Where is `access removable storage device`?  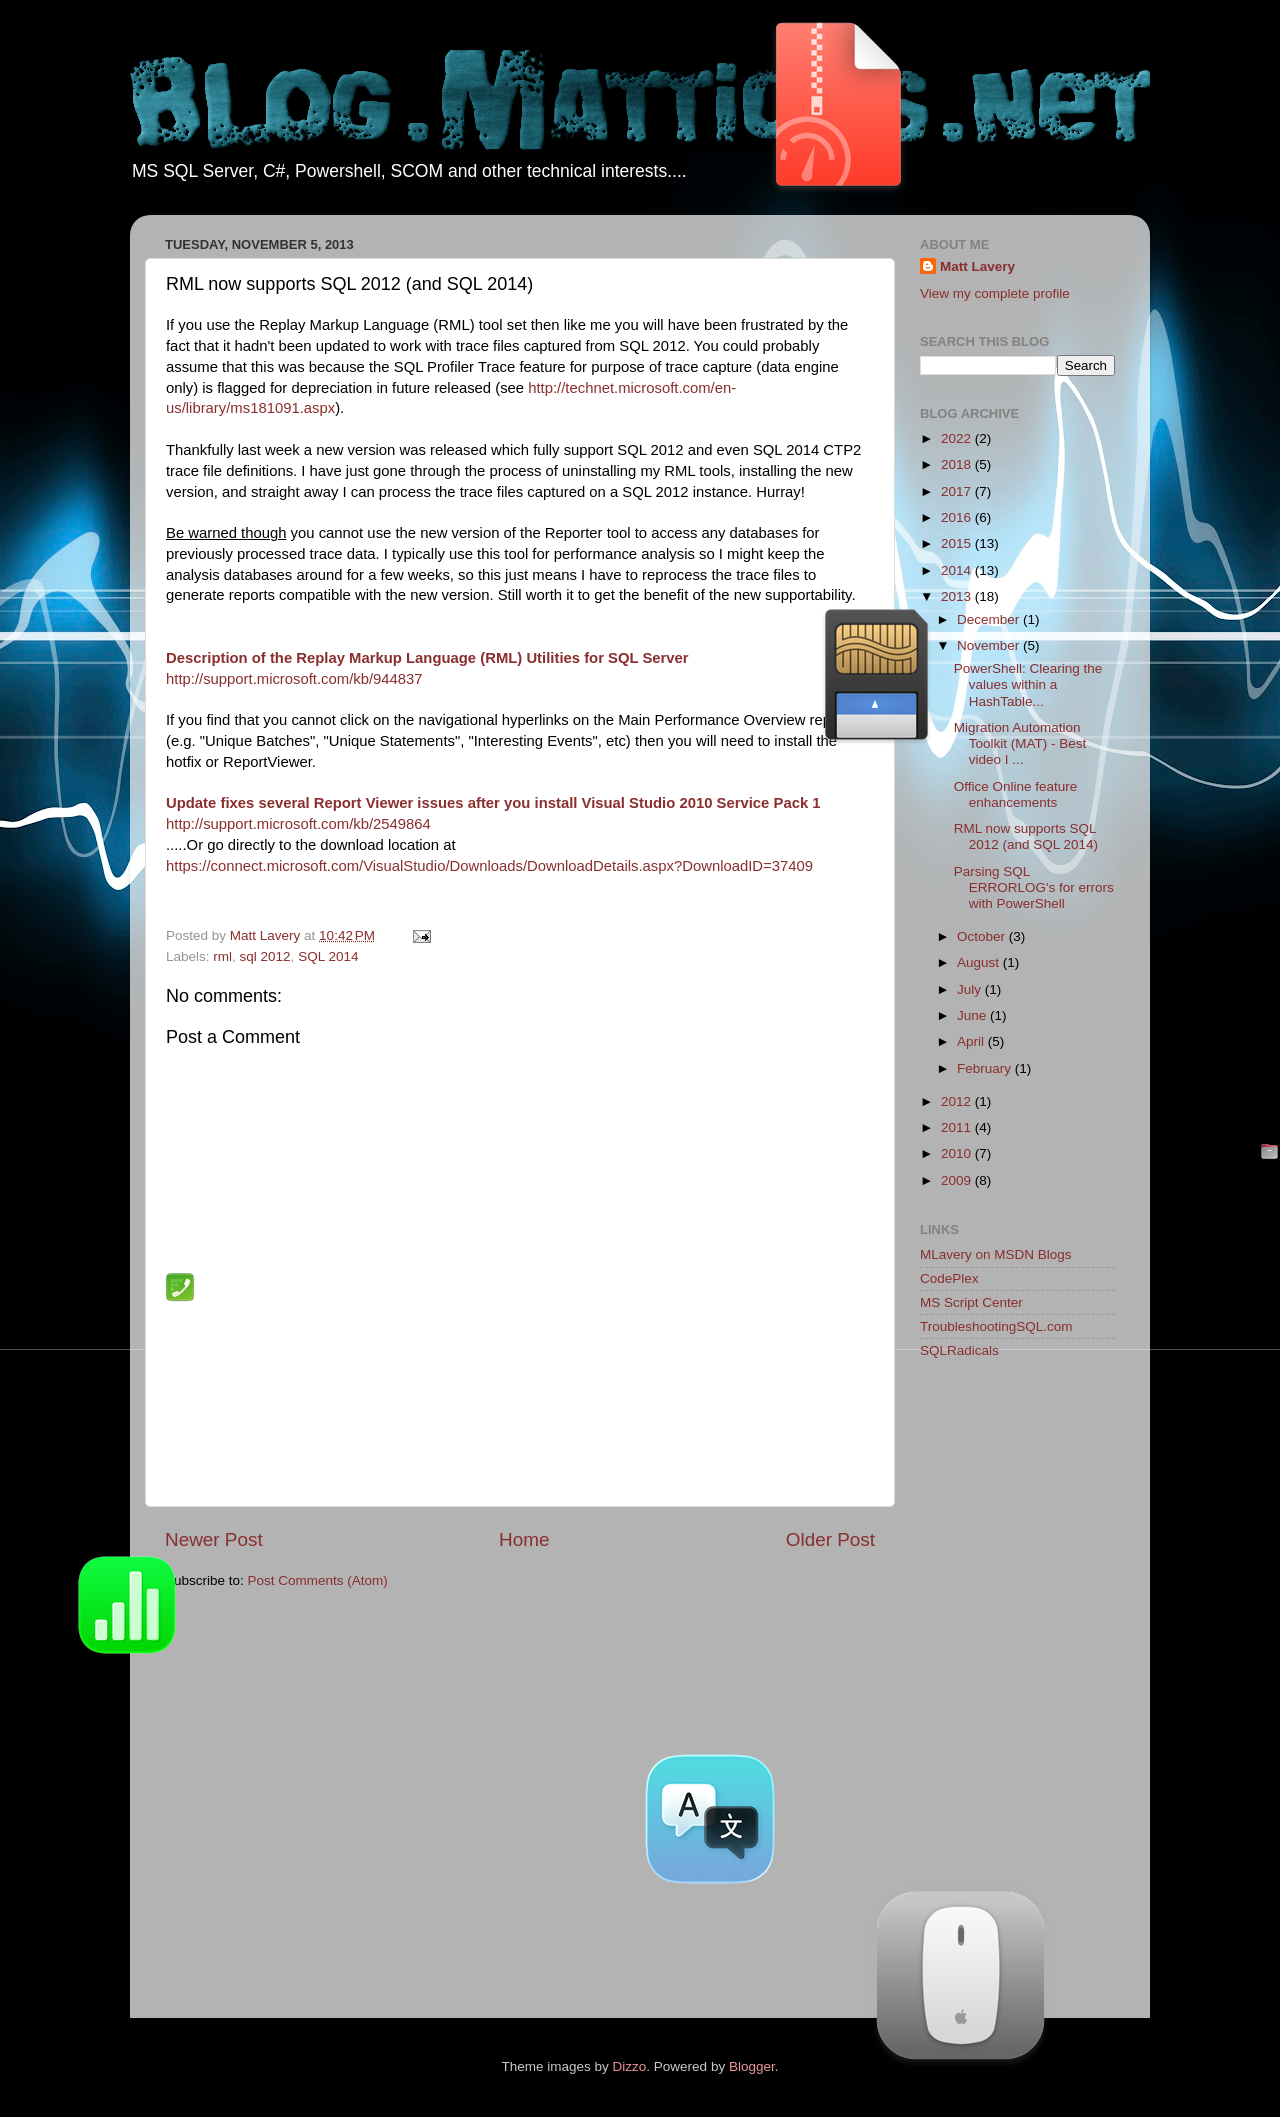 access removable storage device is located at coordinates (876, 675).